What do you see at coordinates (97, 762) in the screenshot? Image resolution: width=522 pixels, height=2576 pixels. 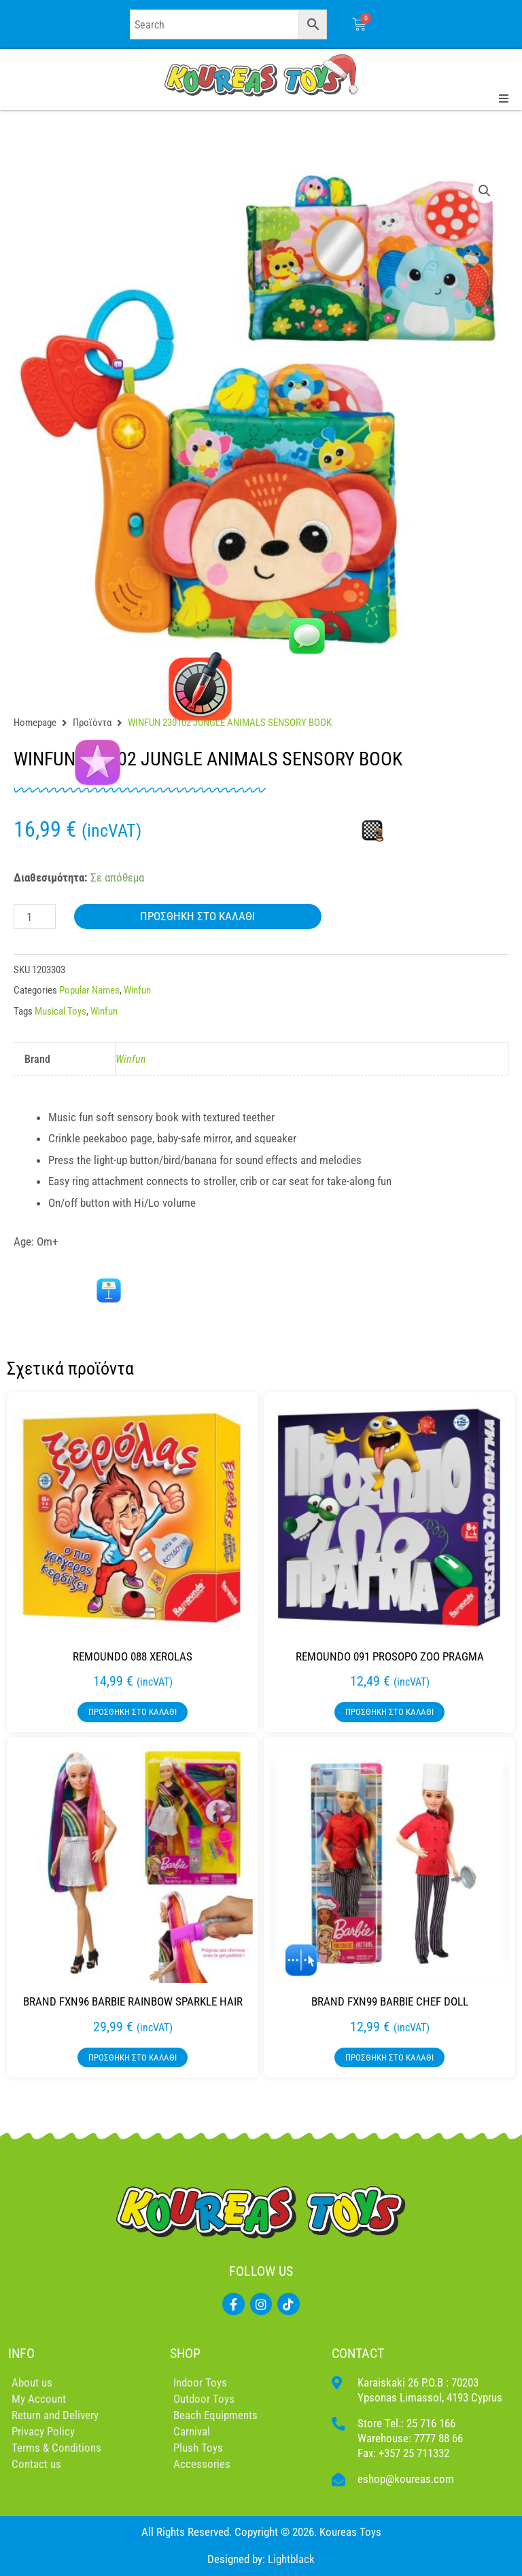 I see `open the iTunes Store app` at bounding box center [97, 762].